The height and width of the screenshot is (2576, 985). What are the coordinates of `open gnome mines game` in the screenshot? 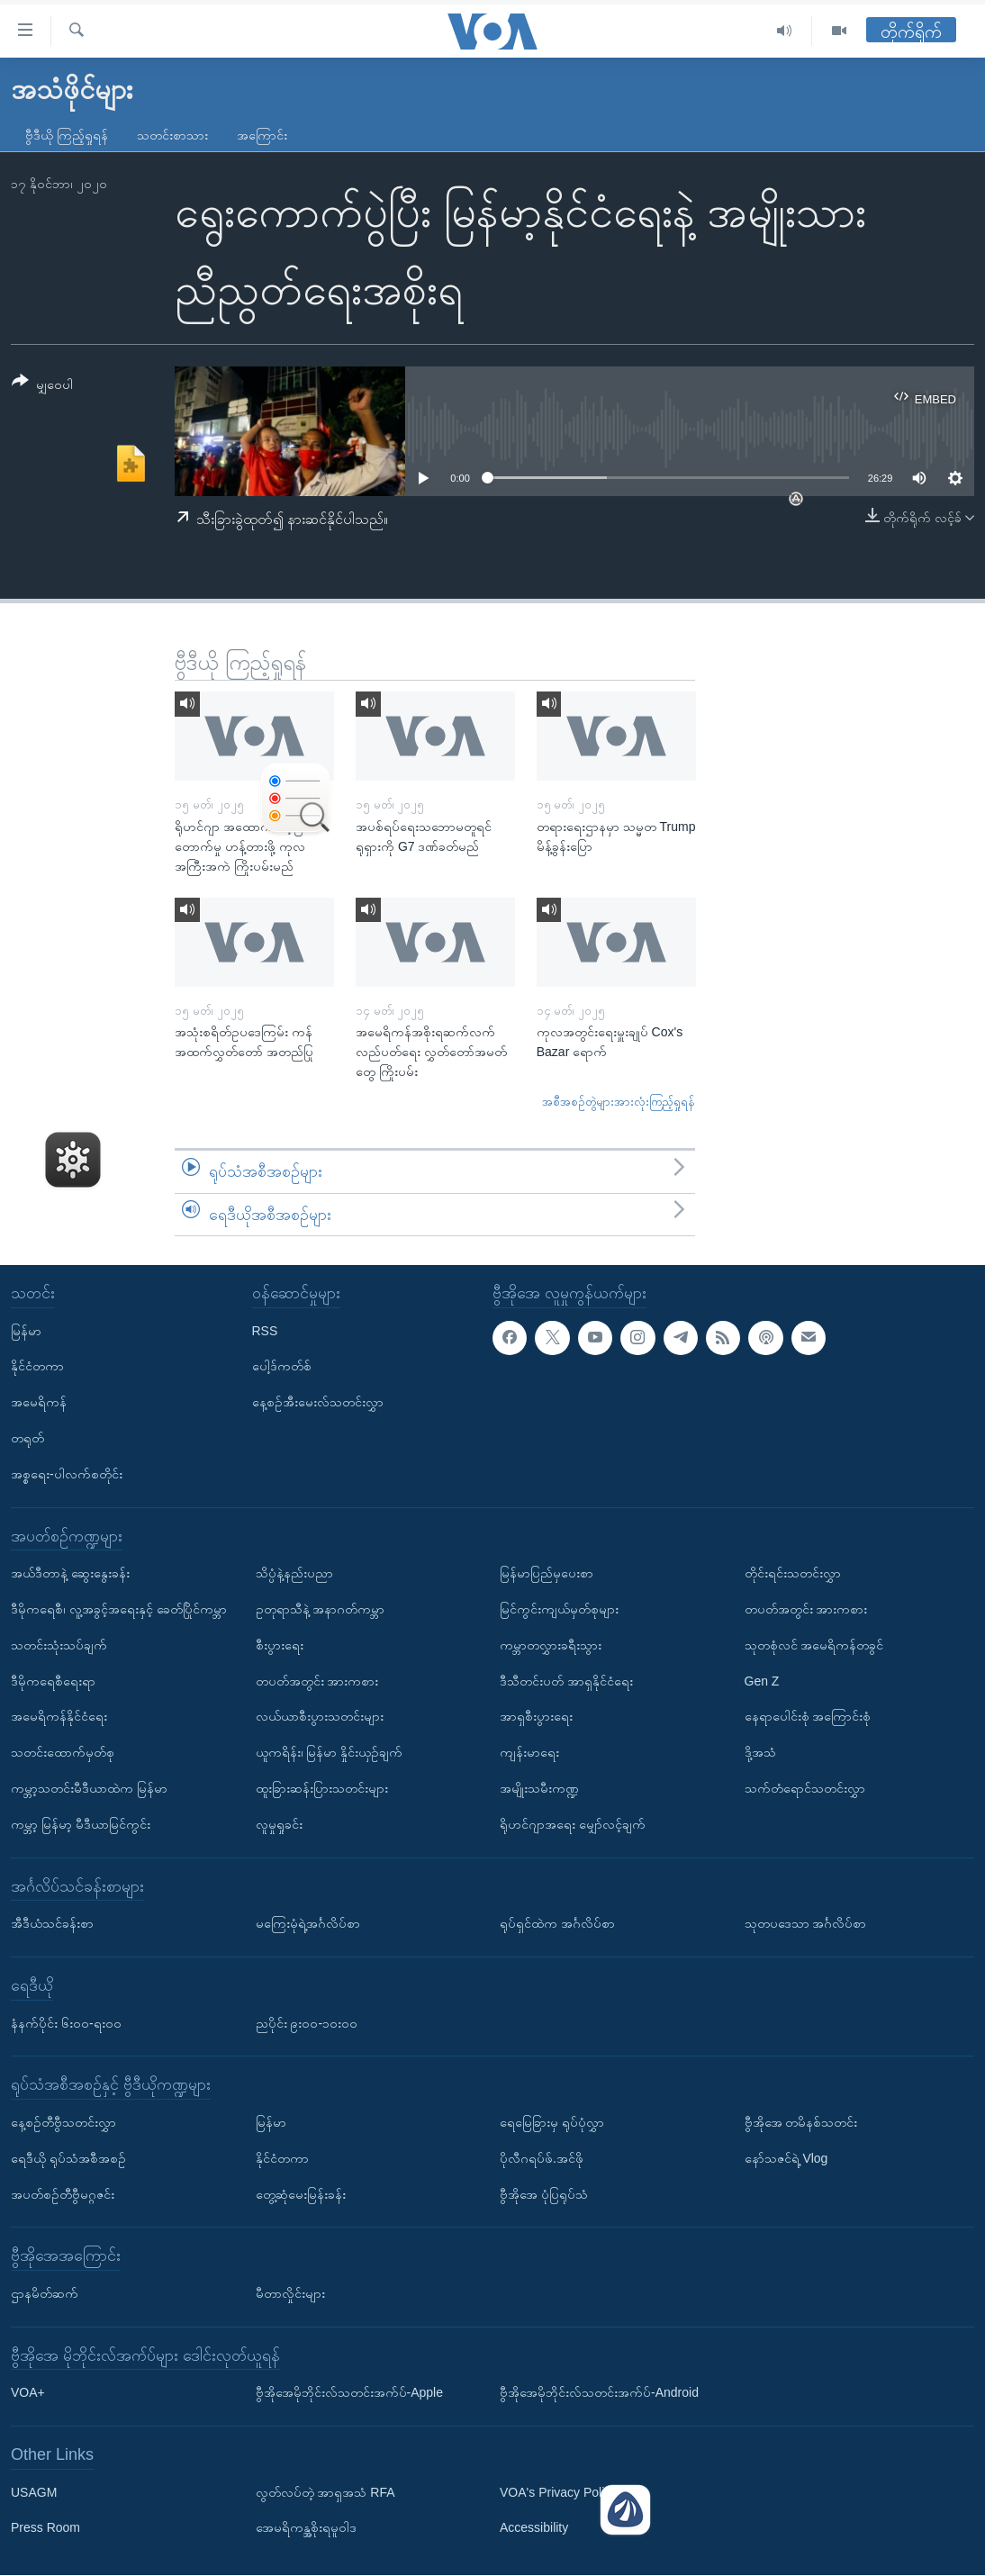 It's located at (73, 1160).